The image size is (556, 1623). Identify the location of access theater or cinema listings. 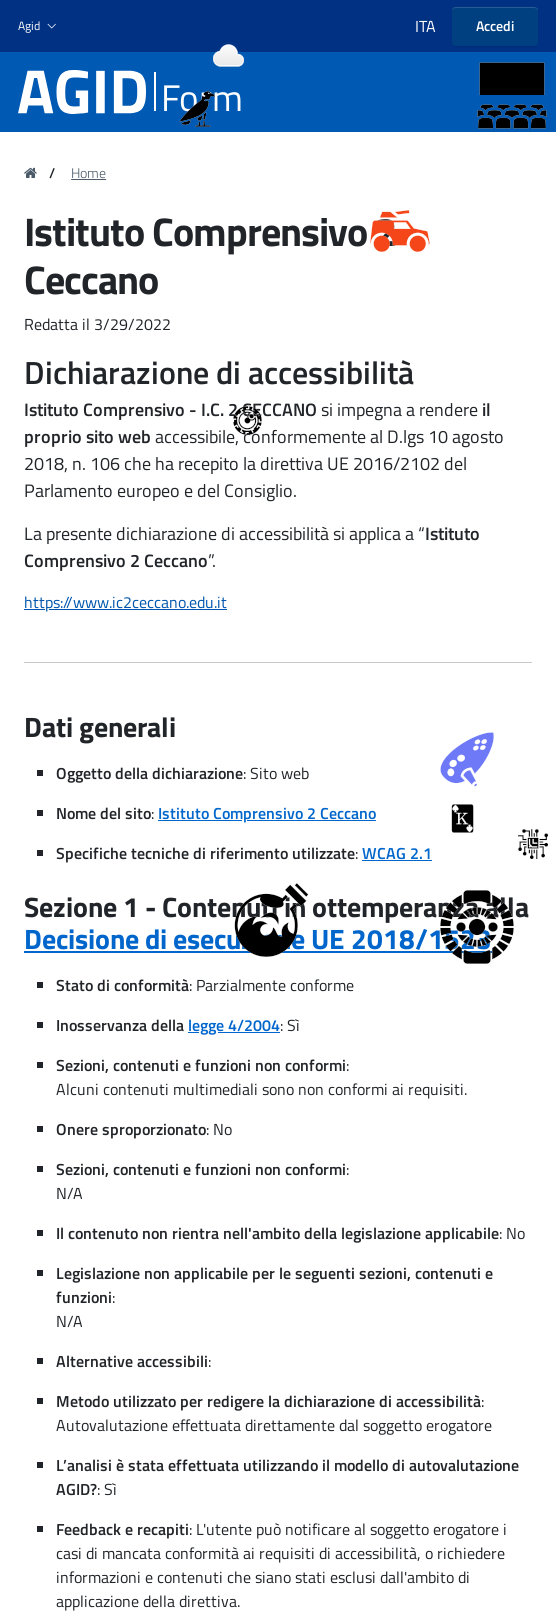
(512, 95).